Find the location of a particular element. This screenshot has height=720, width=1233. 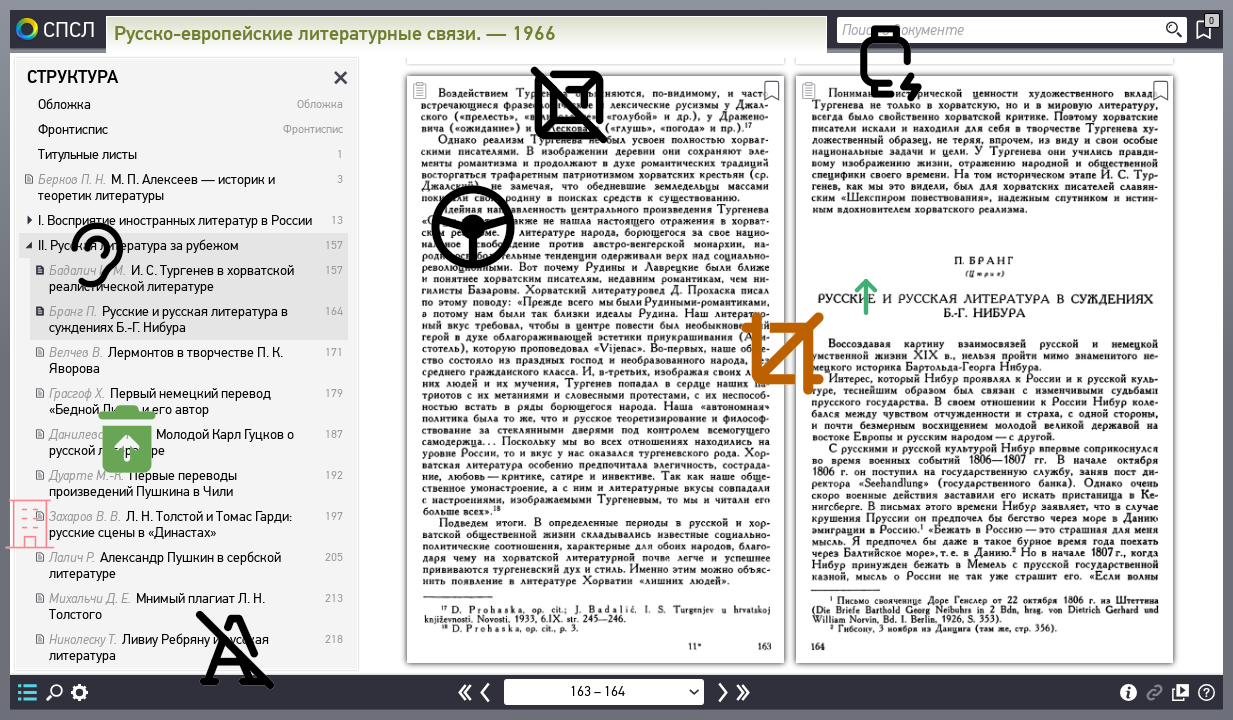

disable box model view is located at coordinates (569, 105).